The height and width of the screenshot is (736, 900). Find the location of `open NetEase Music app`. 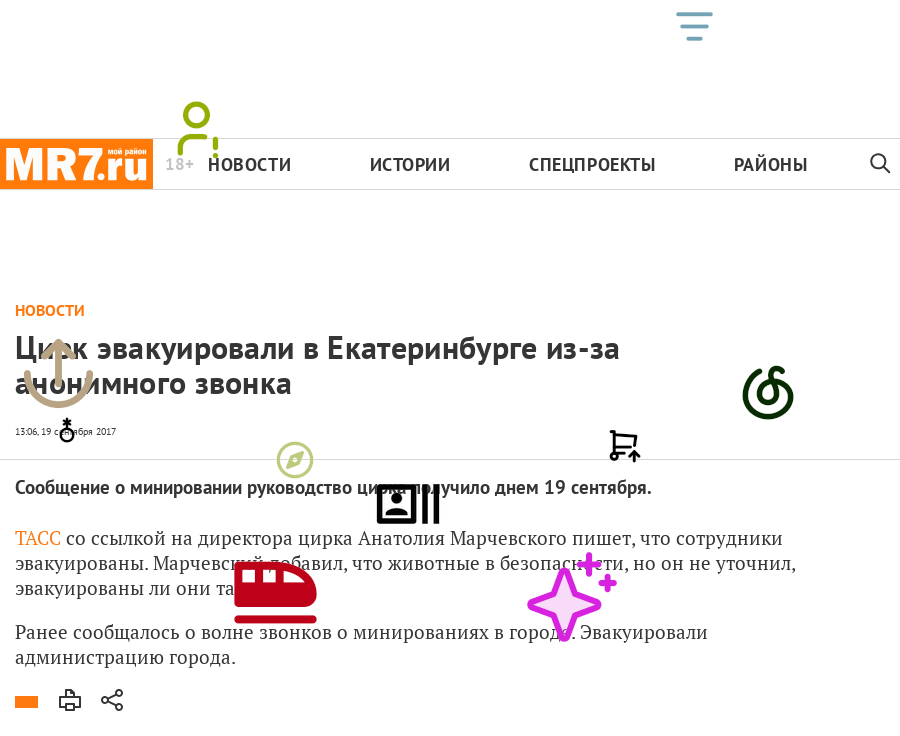

open NetEase Music app is located at coordinates (768, 394).